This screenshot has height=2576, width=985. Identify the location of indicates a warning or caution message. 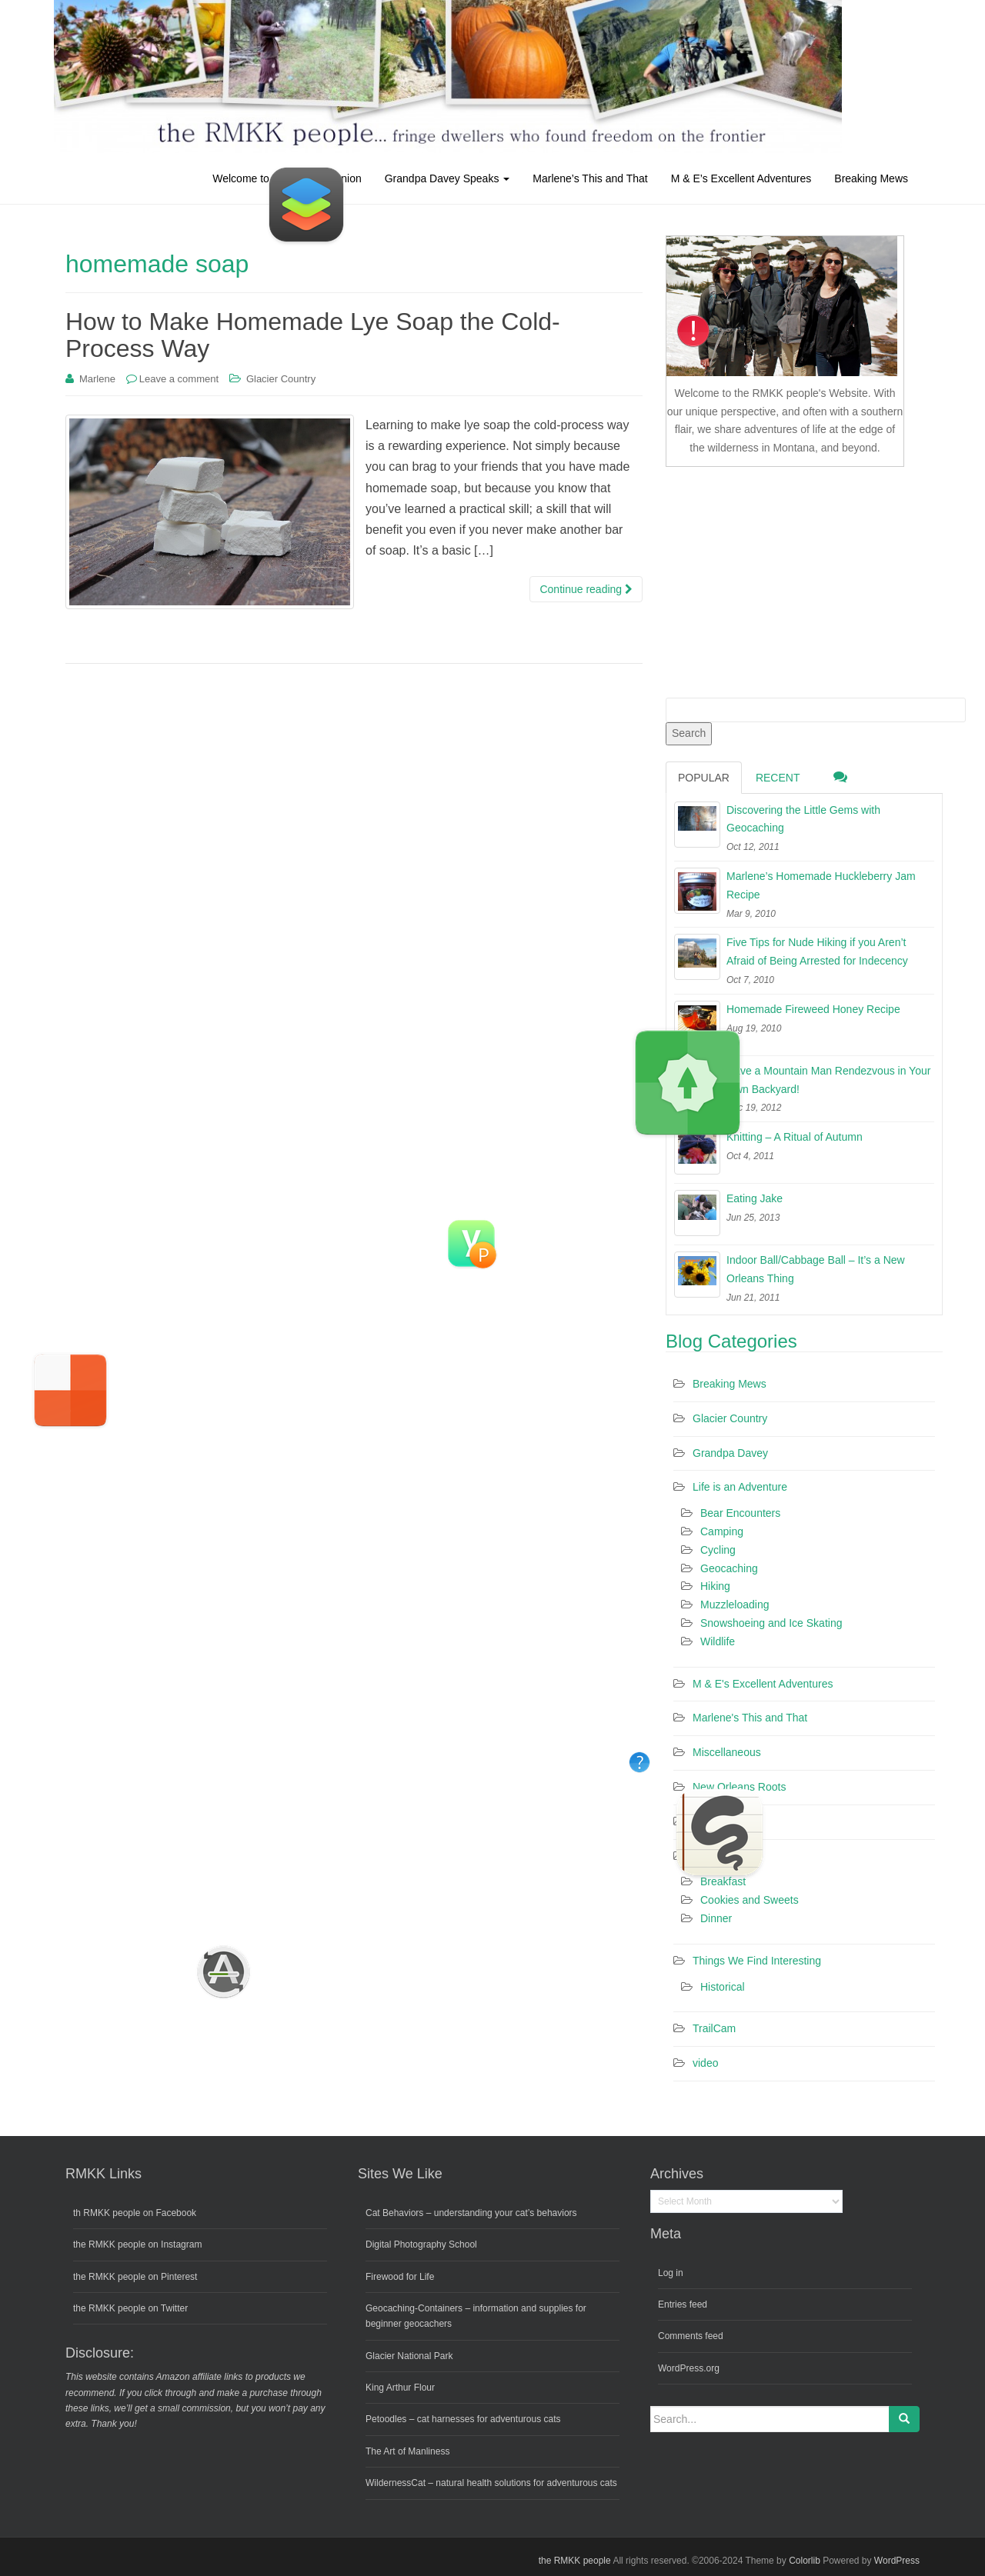
(693, 331).